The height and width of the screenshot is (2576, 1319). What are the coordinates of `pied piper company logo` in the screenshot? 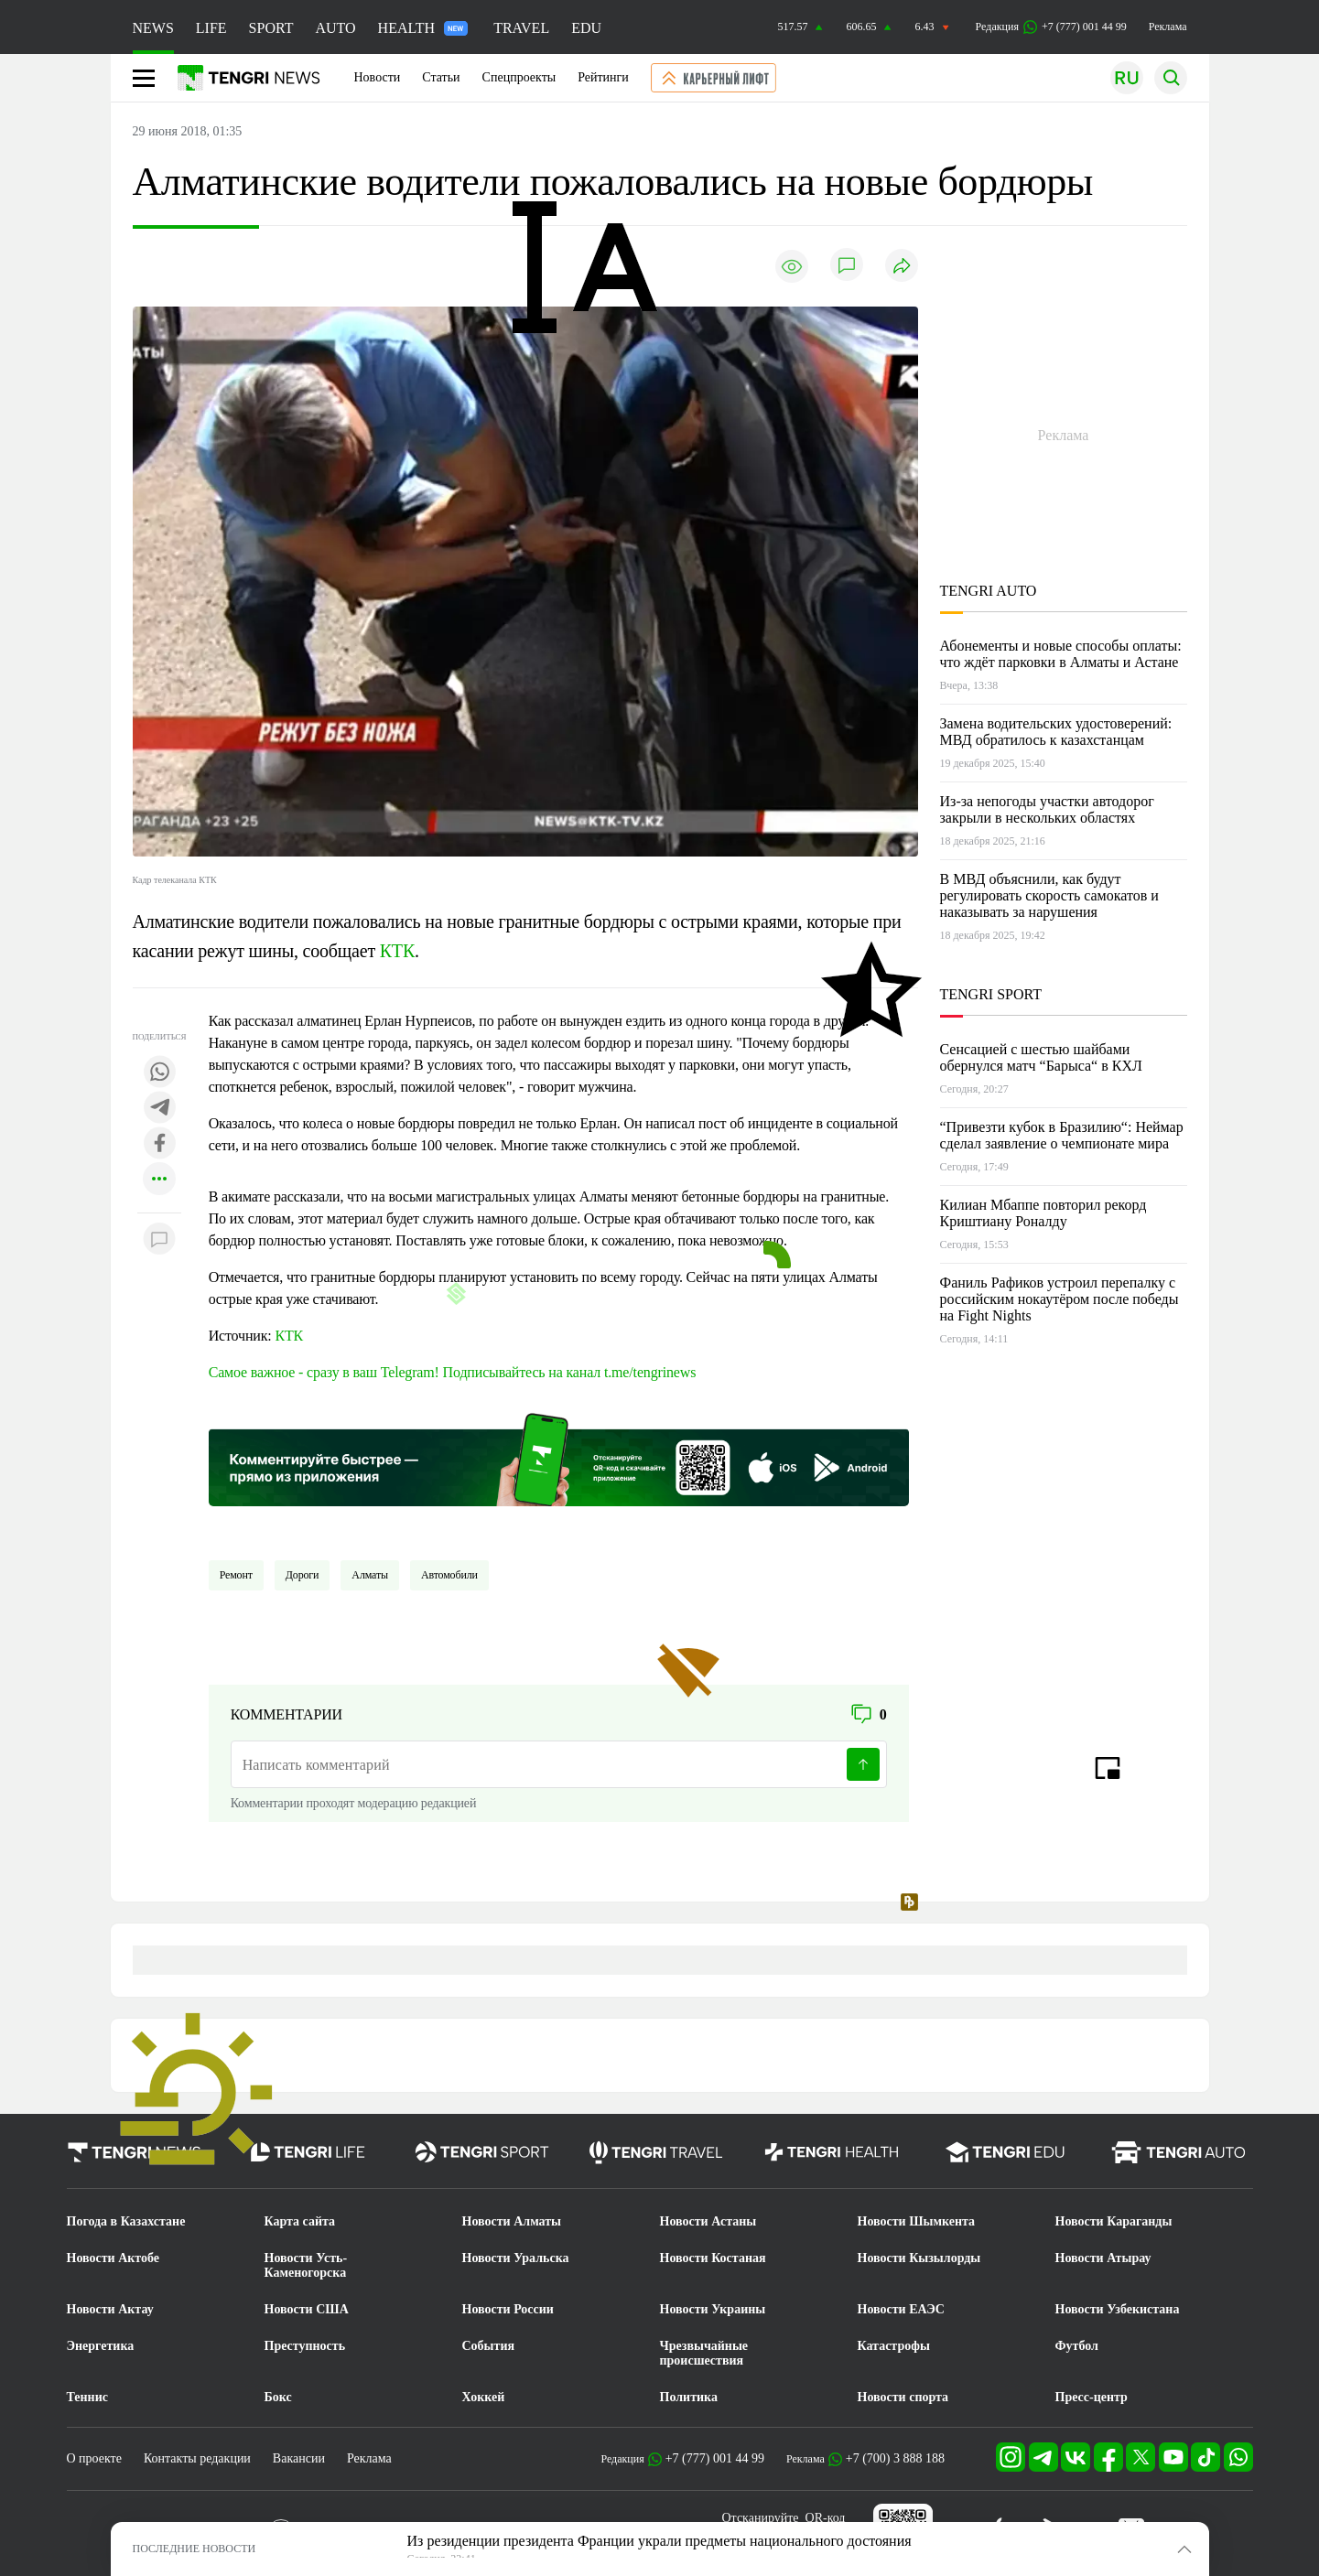 It's located at (909, 1902).